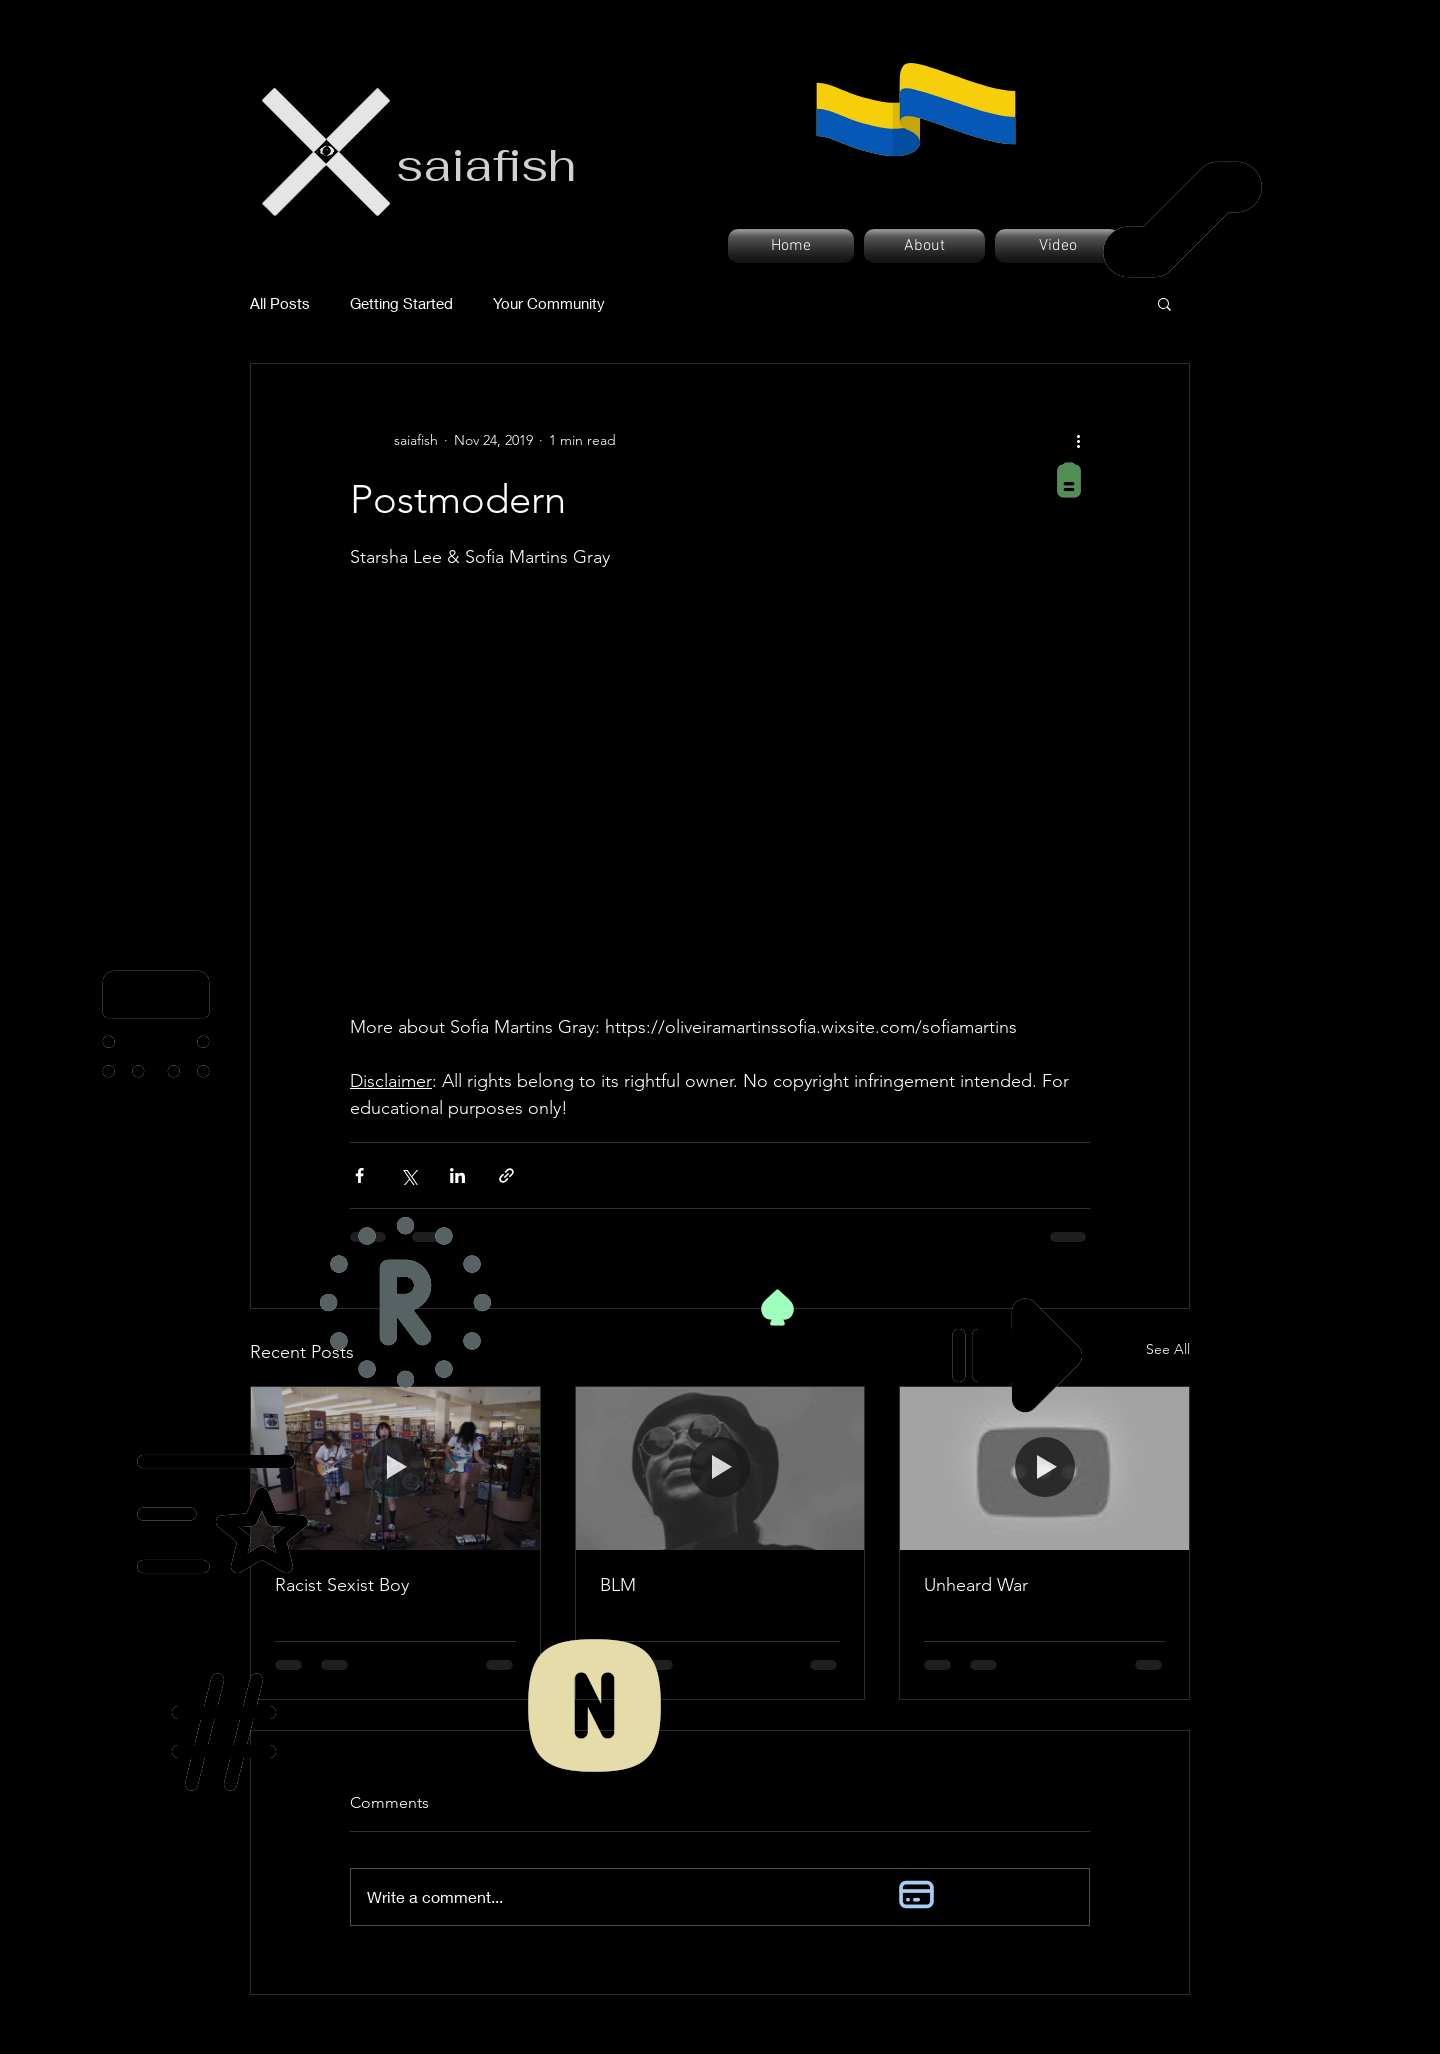 This screenshot has width=1440, height=2054. What do you see at coordinates (777, 1307) in the screenshot?
I see `spade suit symbol for card games` at bounding box center [777, 1307].